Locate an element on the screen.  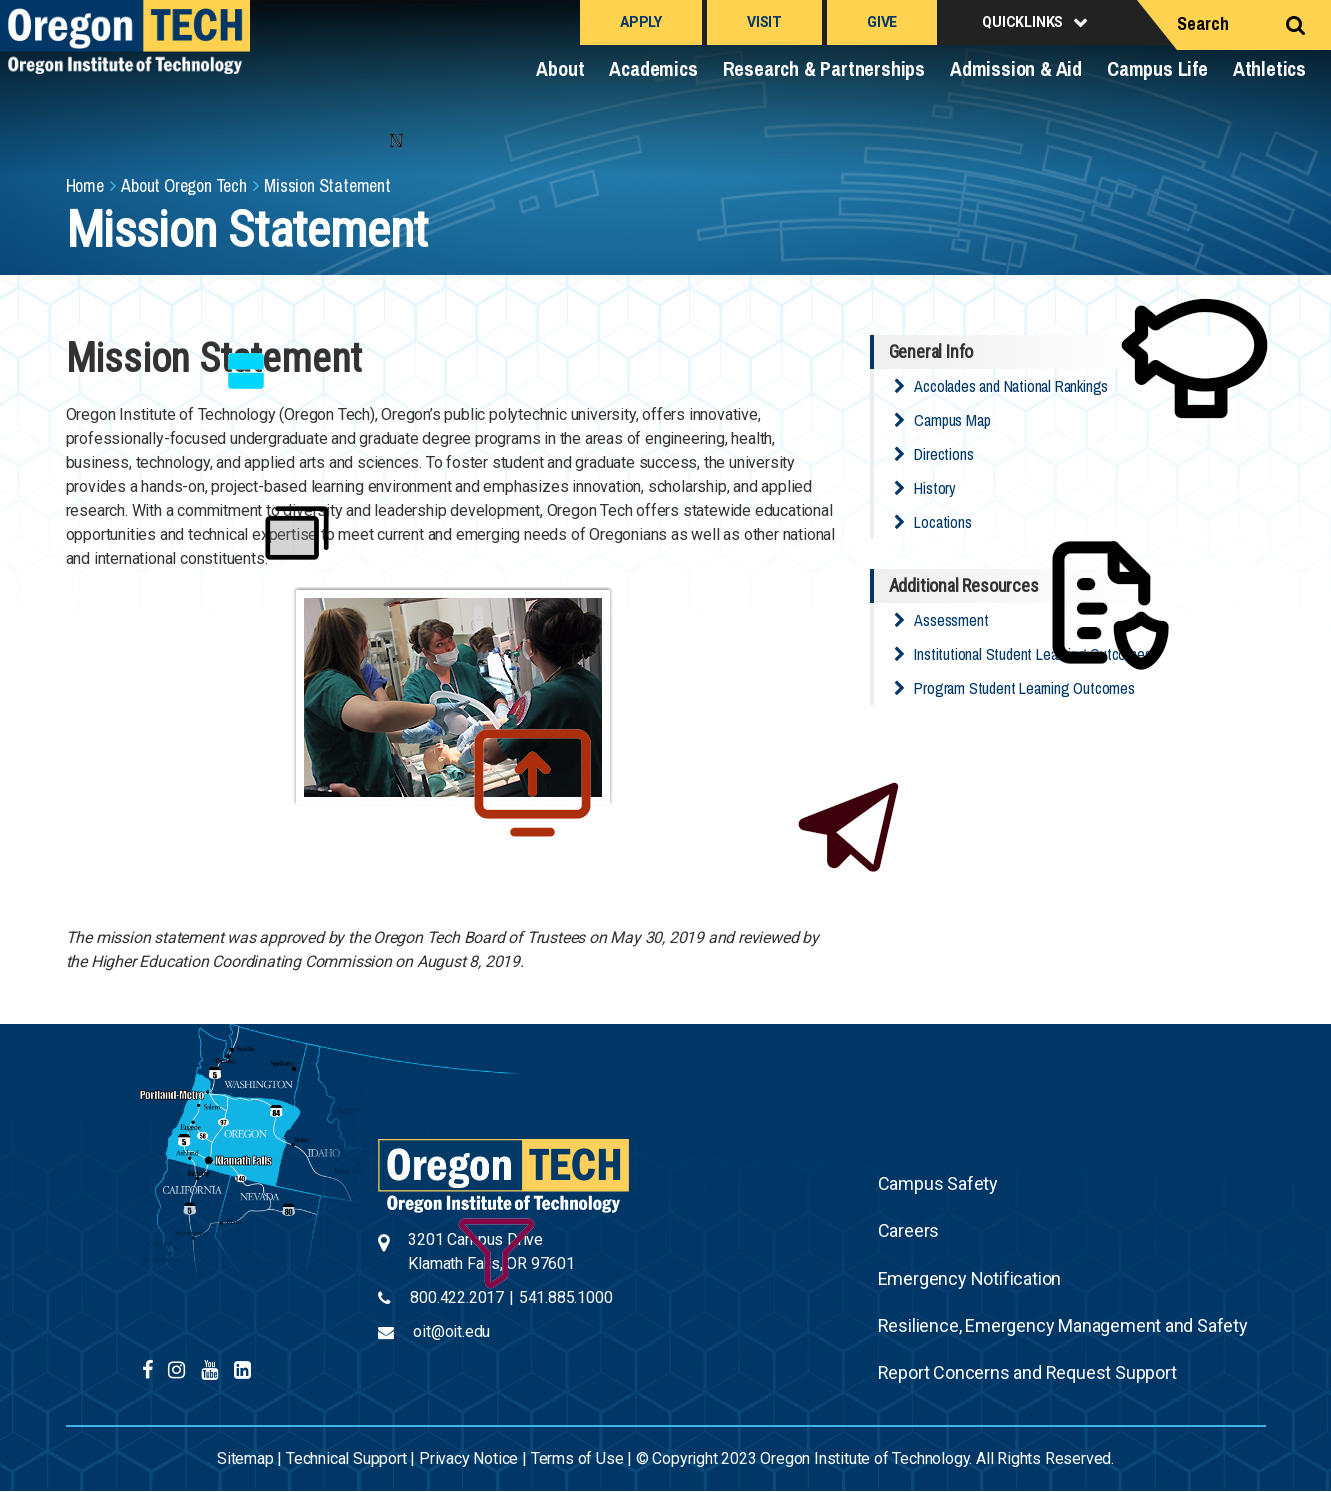
filter or sort content is located at coordinates (496, 1250).